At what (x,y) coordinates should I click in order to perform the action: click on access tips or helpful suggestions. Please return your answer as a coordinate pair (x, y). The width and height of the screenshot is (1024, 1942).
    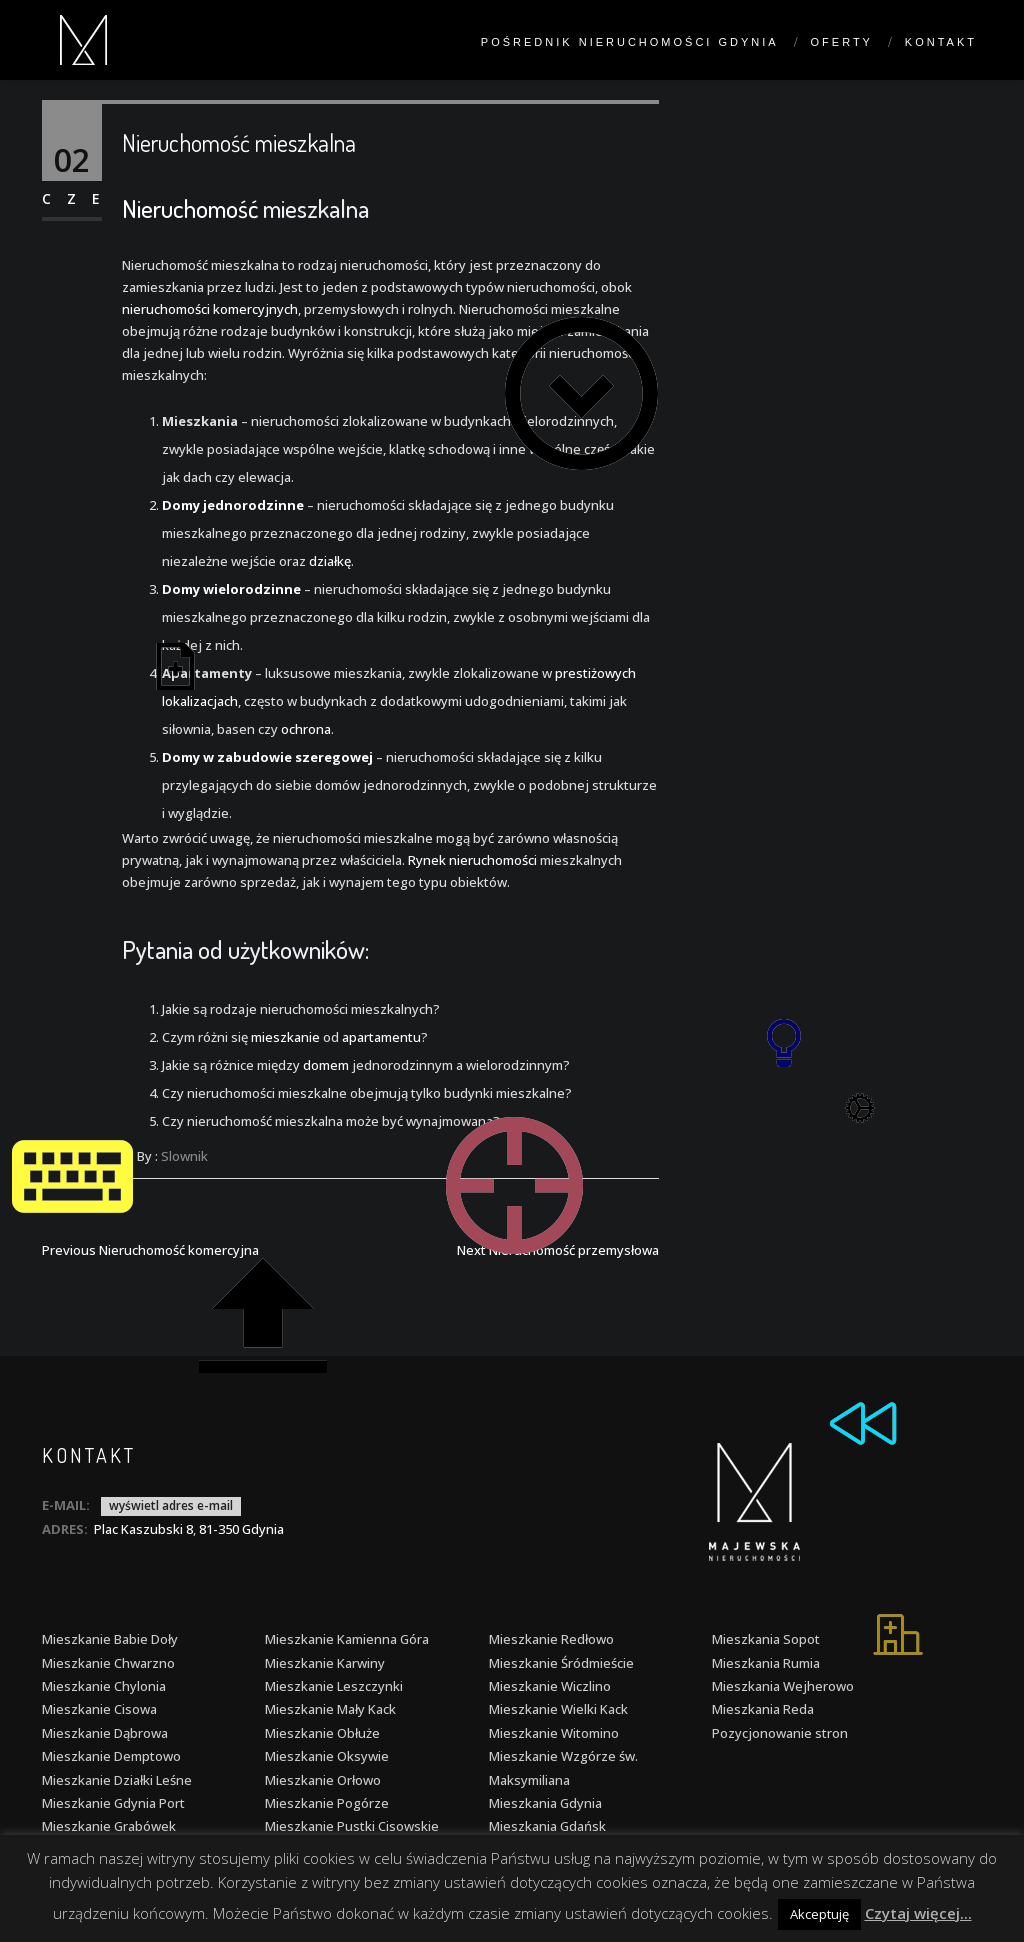
    Looking at the image, I should click on (784, 1043).